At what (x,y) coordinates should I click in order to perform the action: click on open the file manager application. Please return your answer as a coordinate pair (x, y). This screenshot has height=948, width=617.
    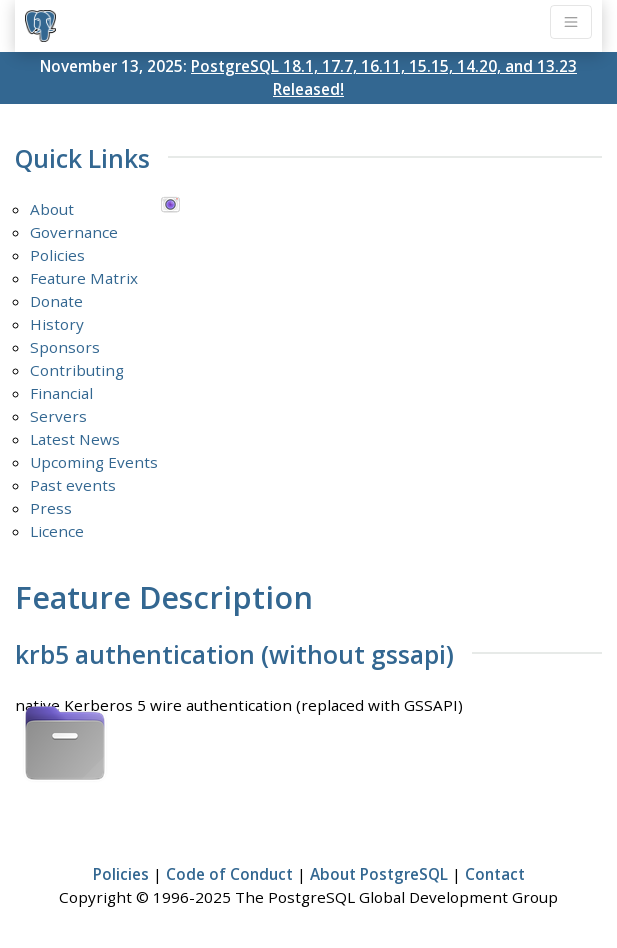
    Looking at the image, I should click on (65, 743).